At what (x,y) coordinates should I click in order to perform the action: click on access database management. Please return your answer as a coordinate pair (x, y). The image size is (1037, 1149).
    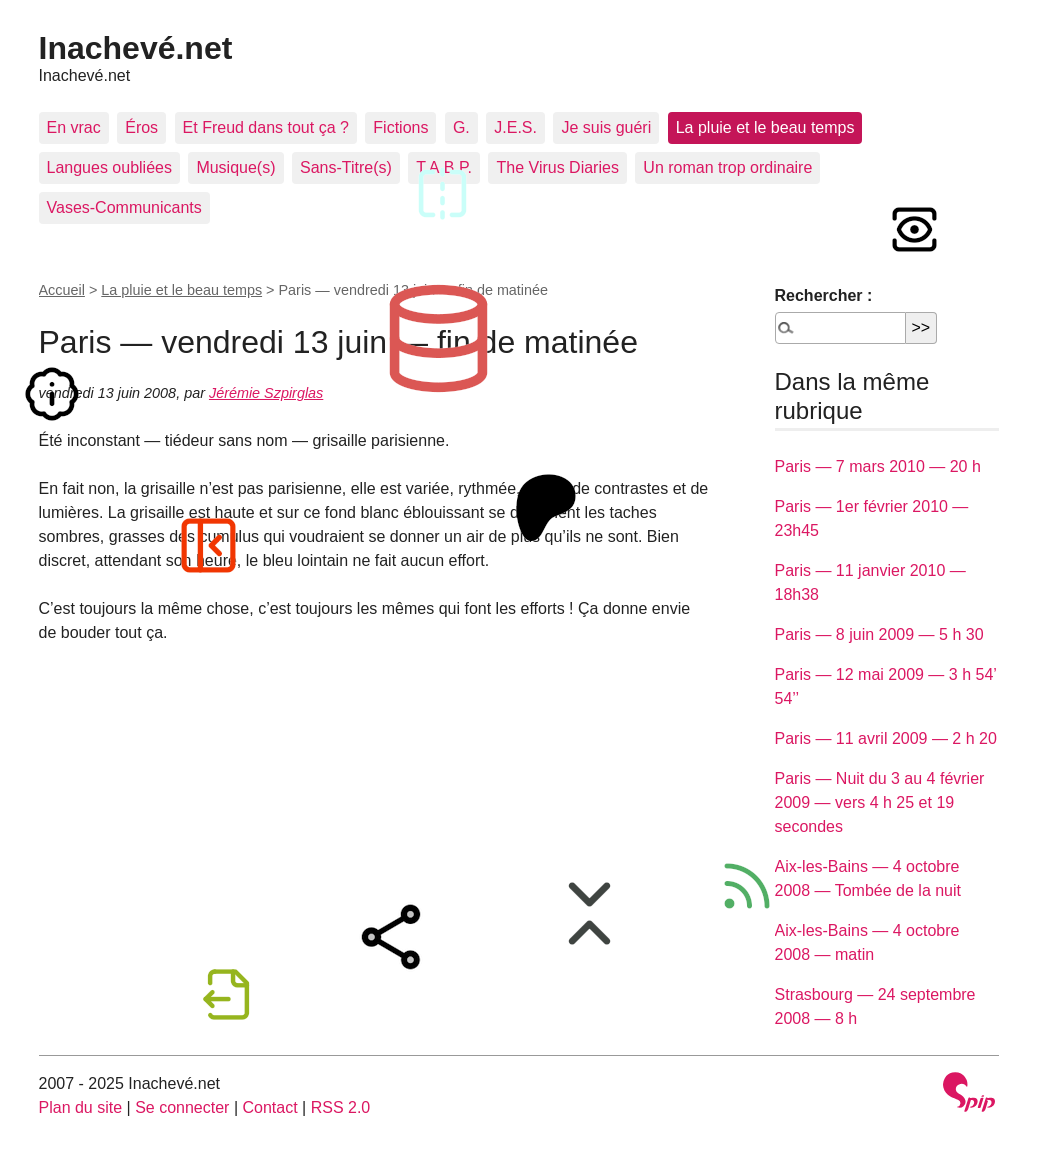
    Looking at the image, I should click on (438, 338).